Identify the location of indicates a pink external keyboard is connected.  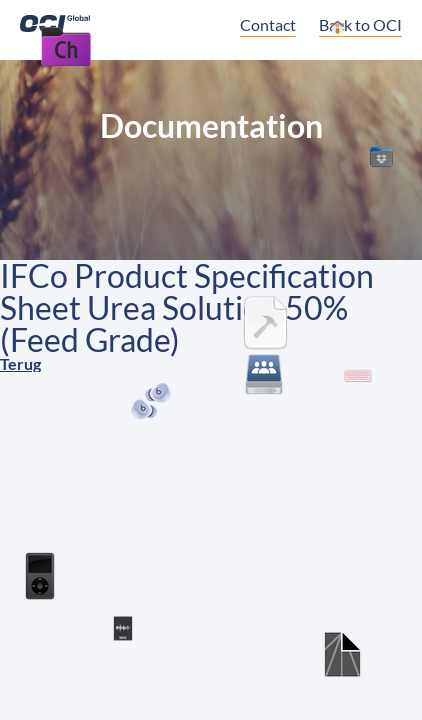
(358, 376).